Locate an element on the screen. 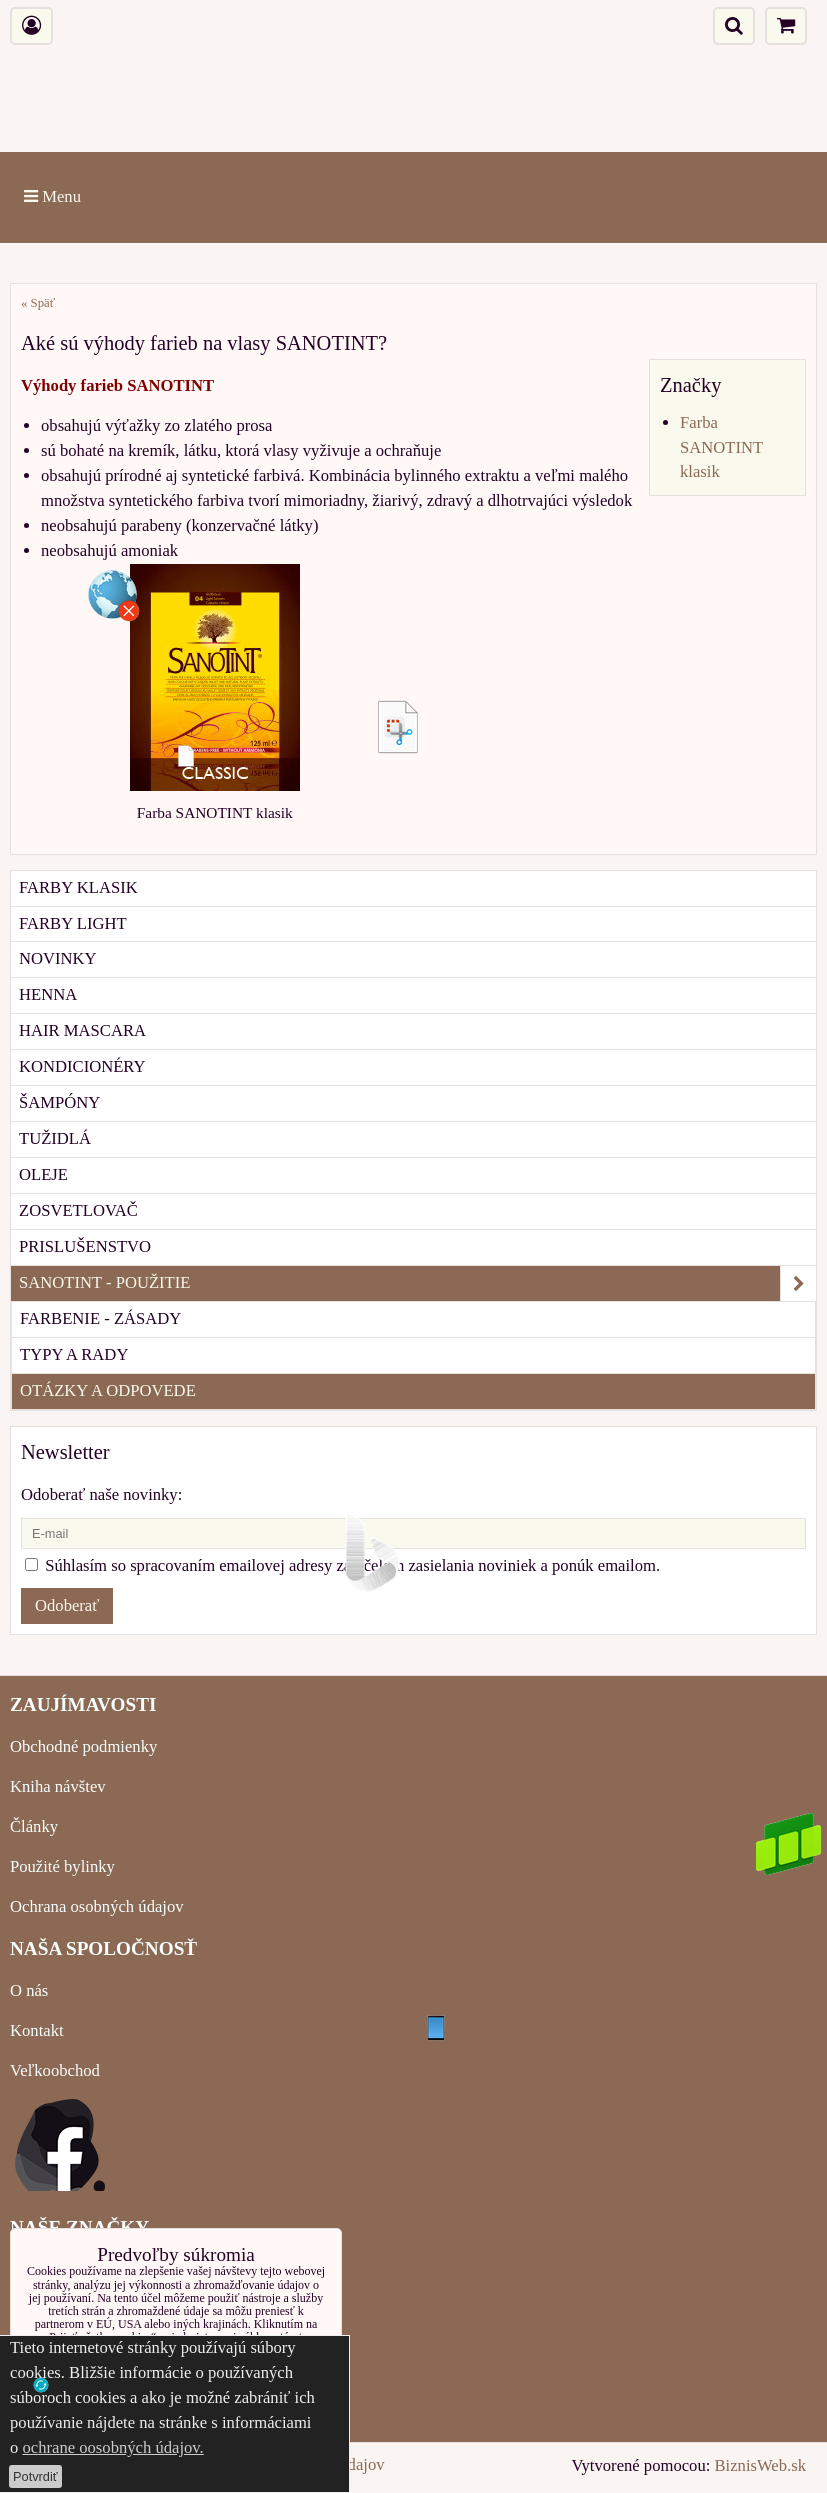 Image resolution: width=827 pixels, height=2493 pixels. create a new screen snip or screenshot is located at coordinates (398, 727).